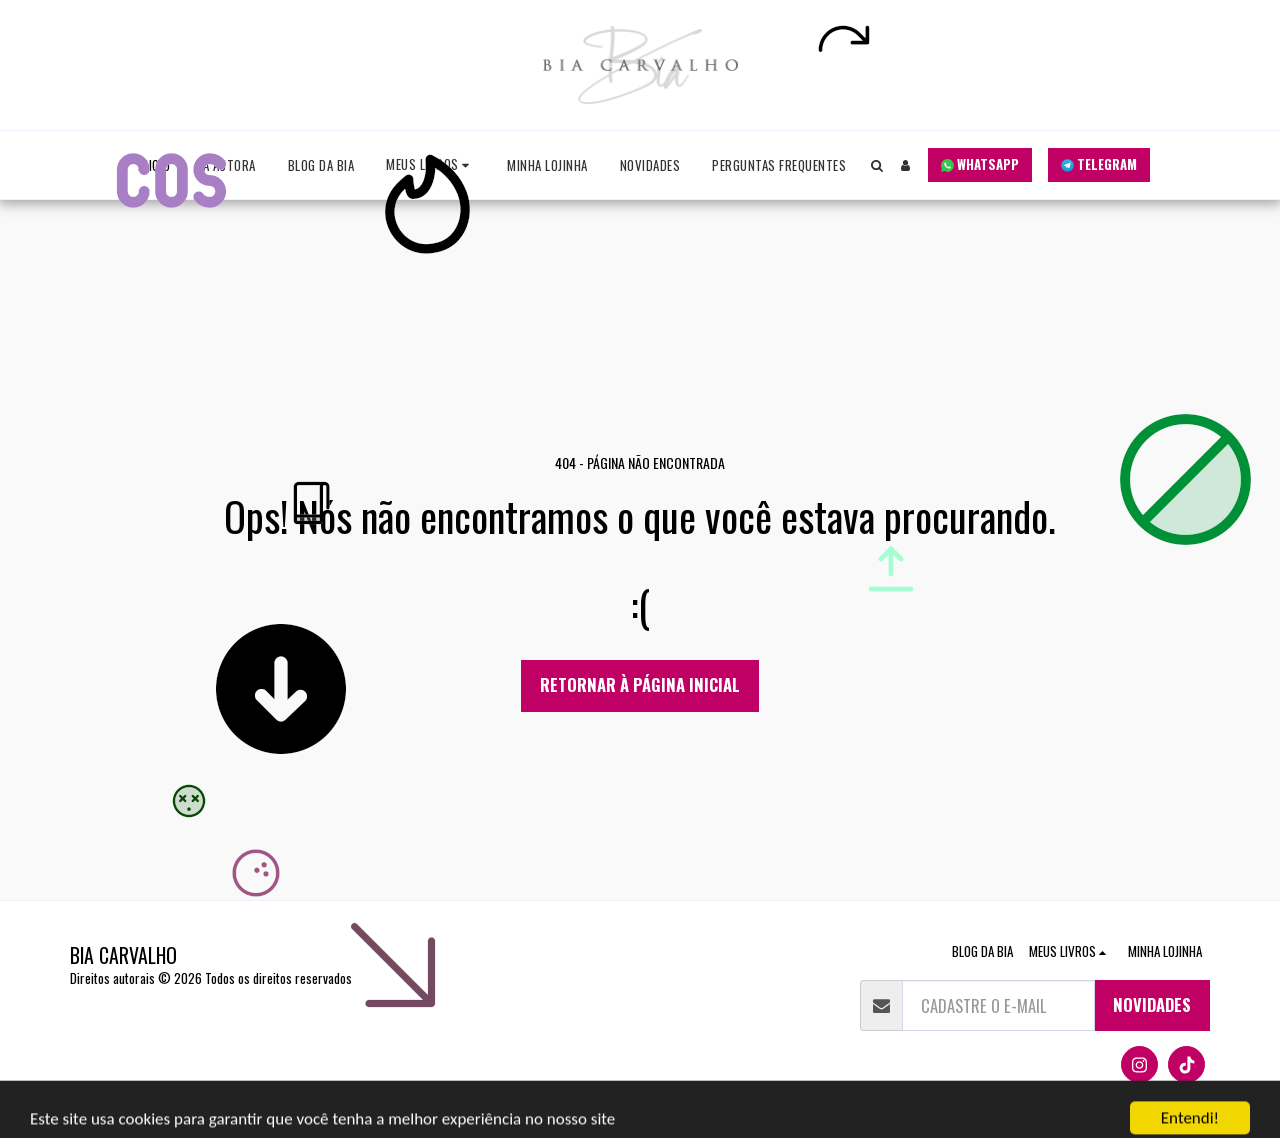  What do you see at coordinates (171, 180) in the screenshot?
I see `access cosine function in calculator` at bounding box center [171, 180].